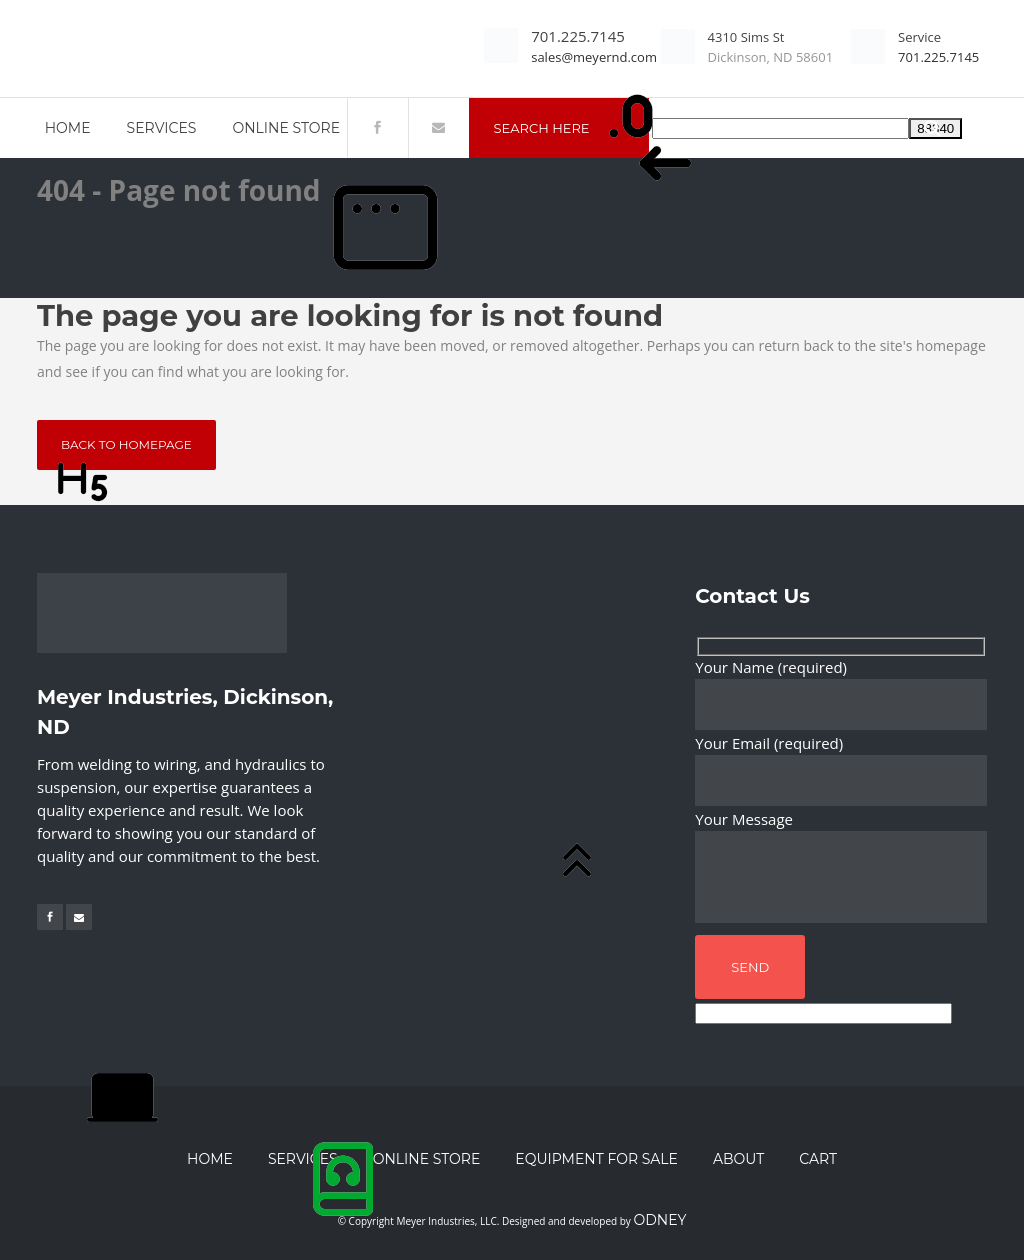 The height and width of the screenshot is (1260, 1024). Describe the element at coordinates (385, 227) in the screenshot. I see `open a new application window` at that location.